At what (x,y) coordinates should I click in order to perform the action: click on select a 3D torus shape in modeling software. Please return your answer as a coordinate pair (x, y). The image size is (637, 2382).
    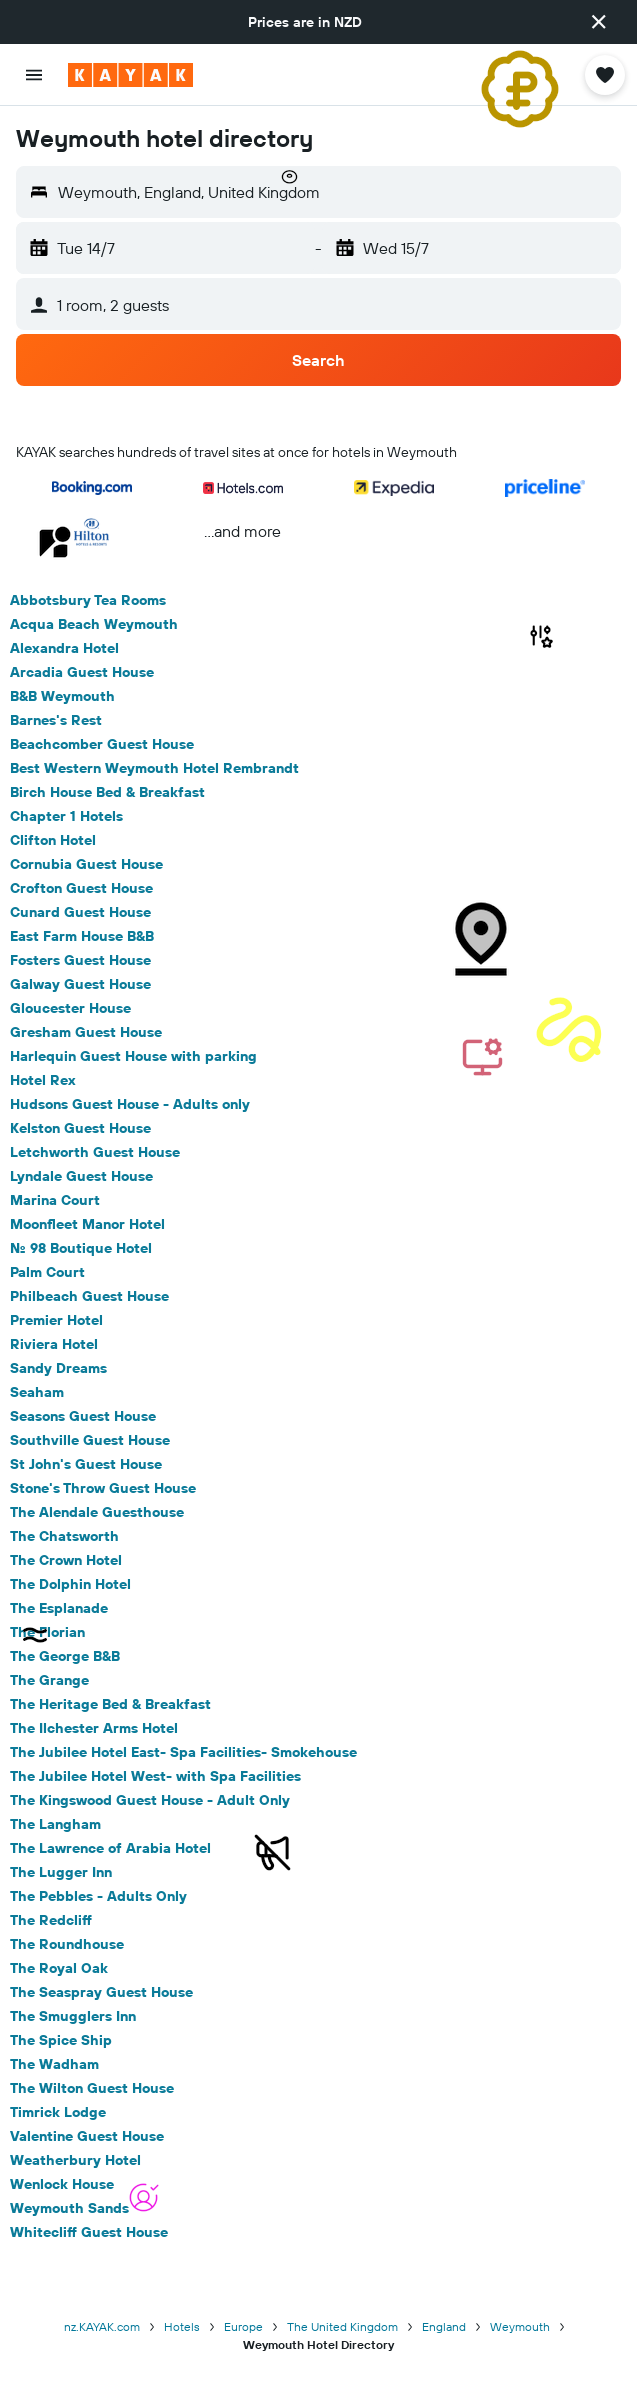
    Looking at the image, I should click on (289, 176).